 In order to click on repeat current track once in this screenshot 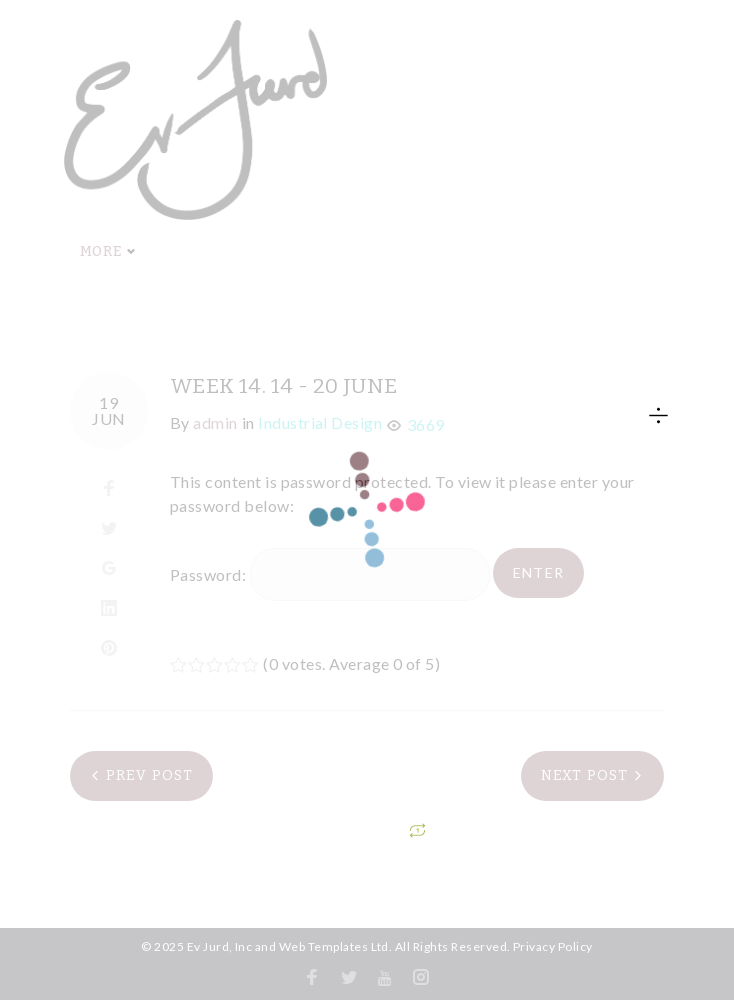, I will do `click(417, 830)`.